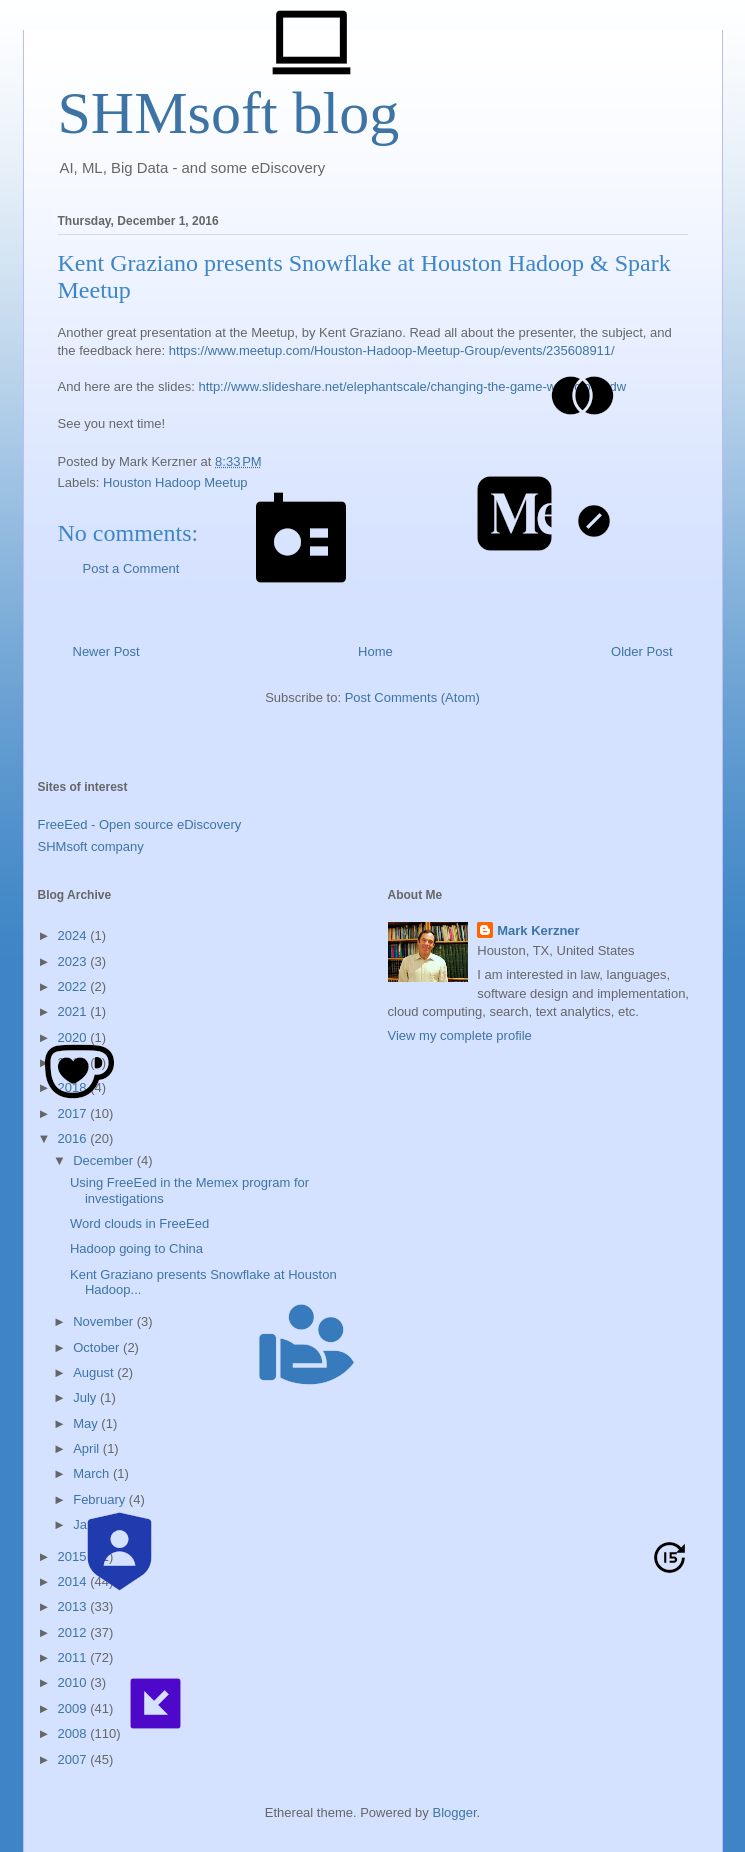  I want to click on access user privacy or security settings, so click(119, 1551).